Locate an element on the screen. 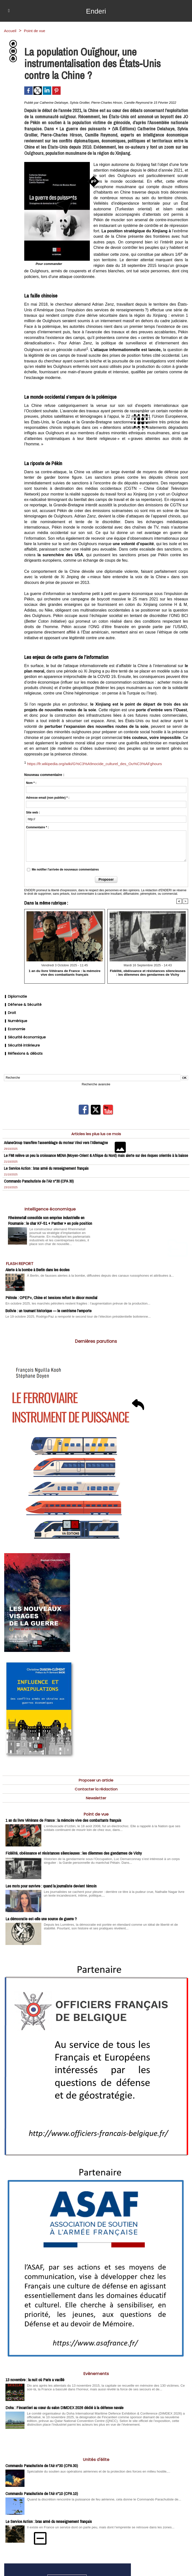 The image size is (192, 2576). apply blur effect to image is located at coordinates (141, 421).